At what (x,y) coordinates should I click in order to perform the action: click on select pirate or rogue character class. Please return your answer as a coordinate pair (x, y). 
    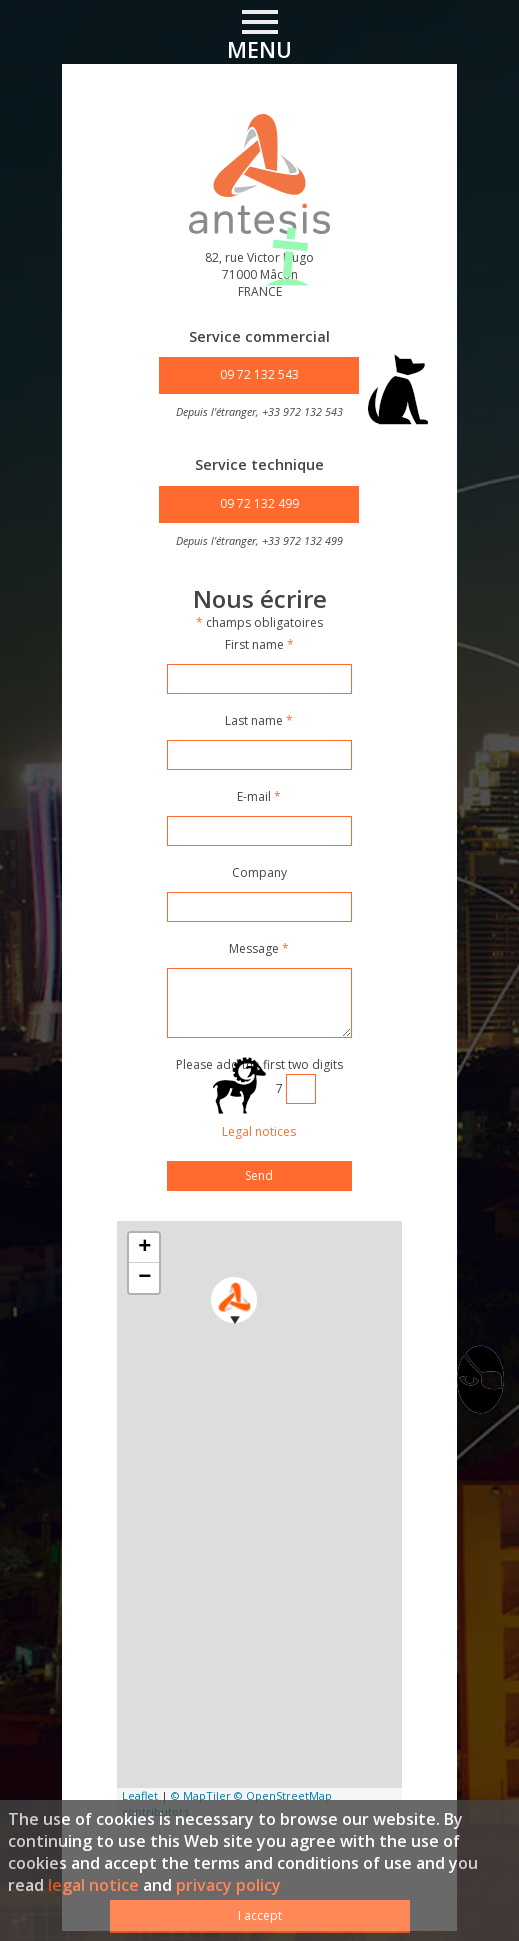
    Looking at the image, I should click on (480, 1379).